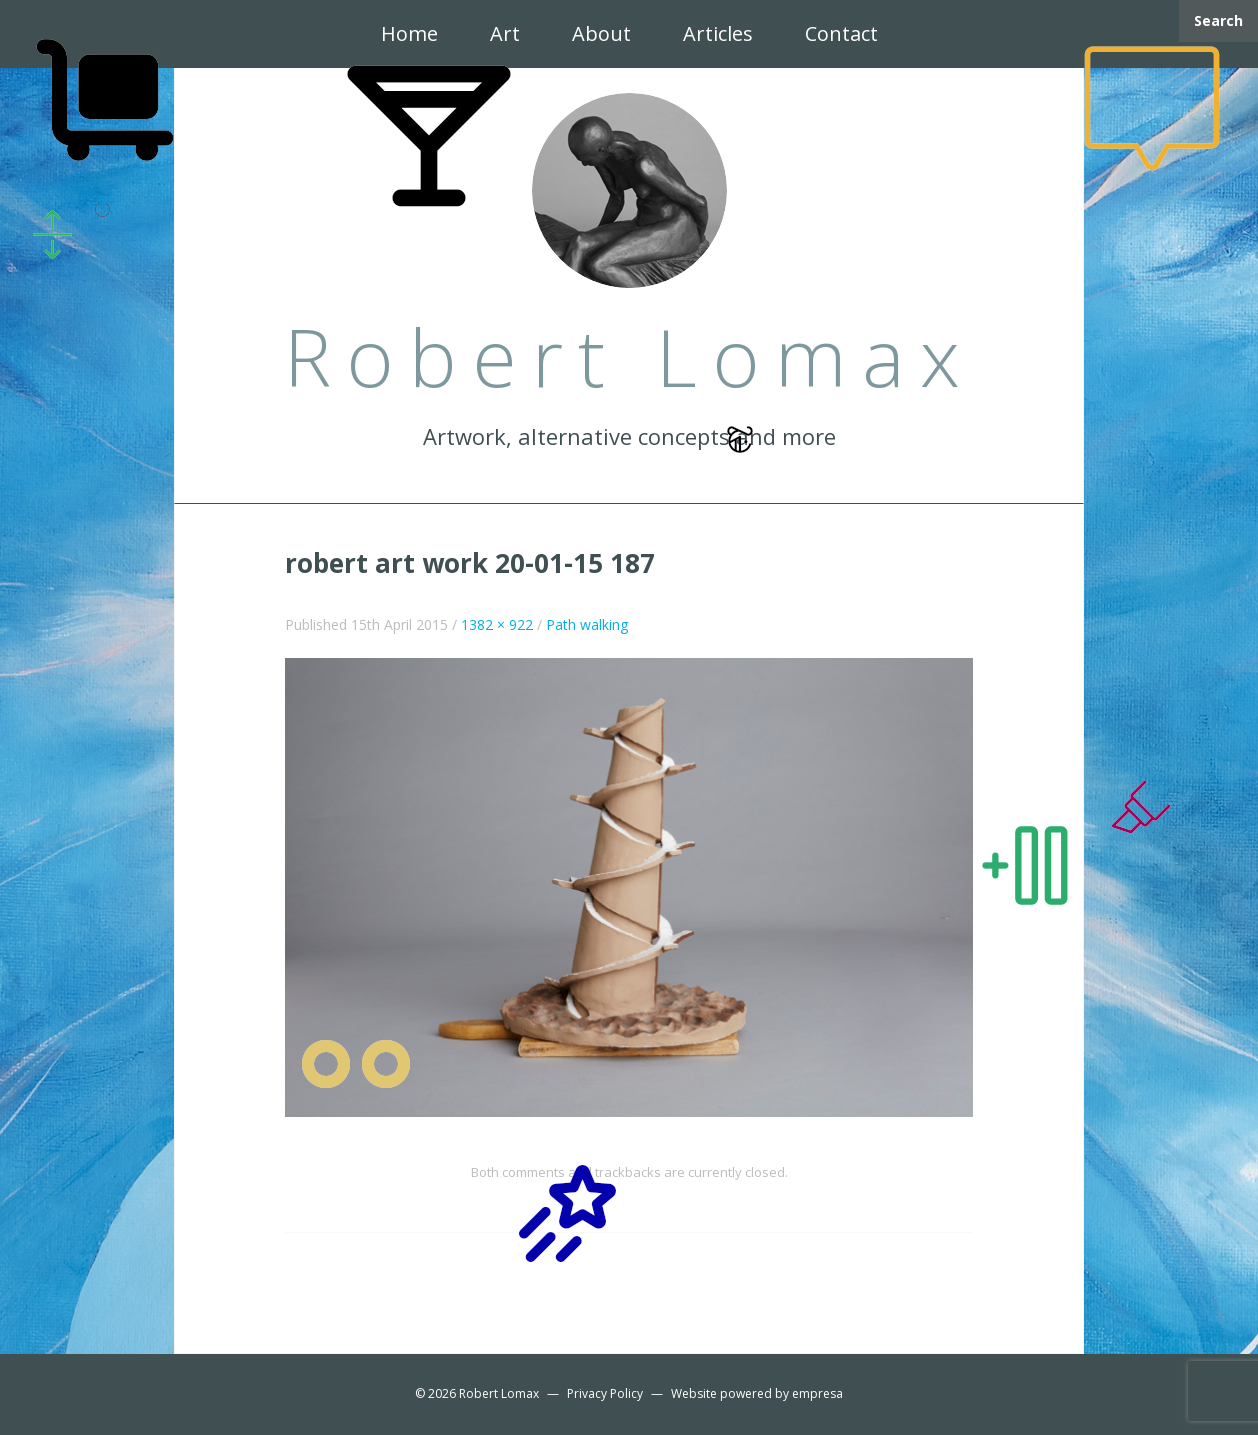  Describe the element at coordinates (429, 136) in the screenshot. I see `view bar or cocktail menu` at that location.